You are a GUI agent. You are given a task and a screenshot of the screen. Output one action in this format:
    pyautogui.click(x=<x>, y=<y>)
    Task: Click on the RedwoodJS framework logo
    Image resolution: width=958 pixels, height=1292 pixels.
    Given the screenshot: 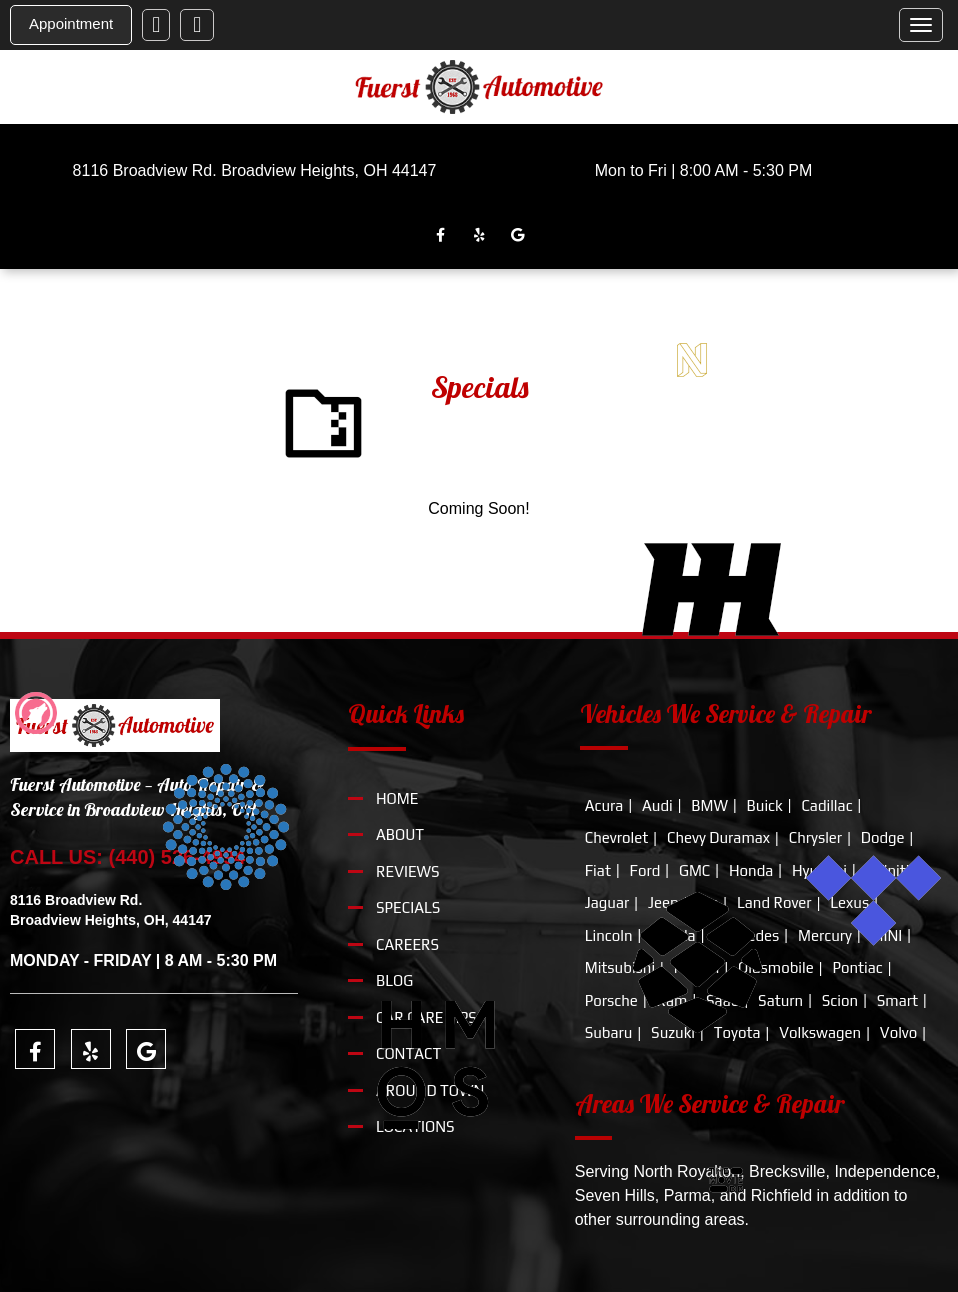 What is the action you would take?
    pyautogui.click(x=697, y=962)
    